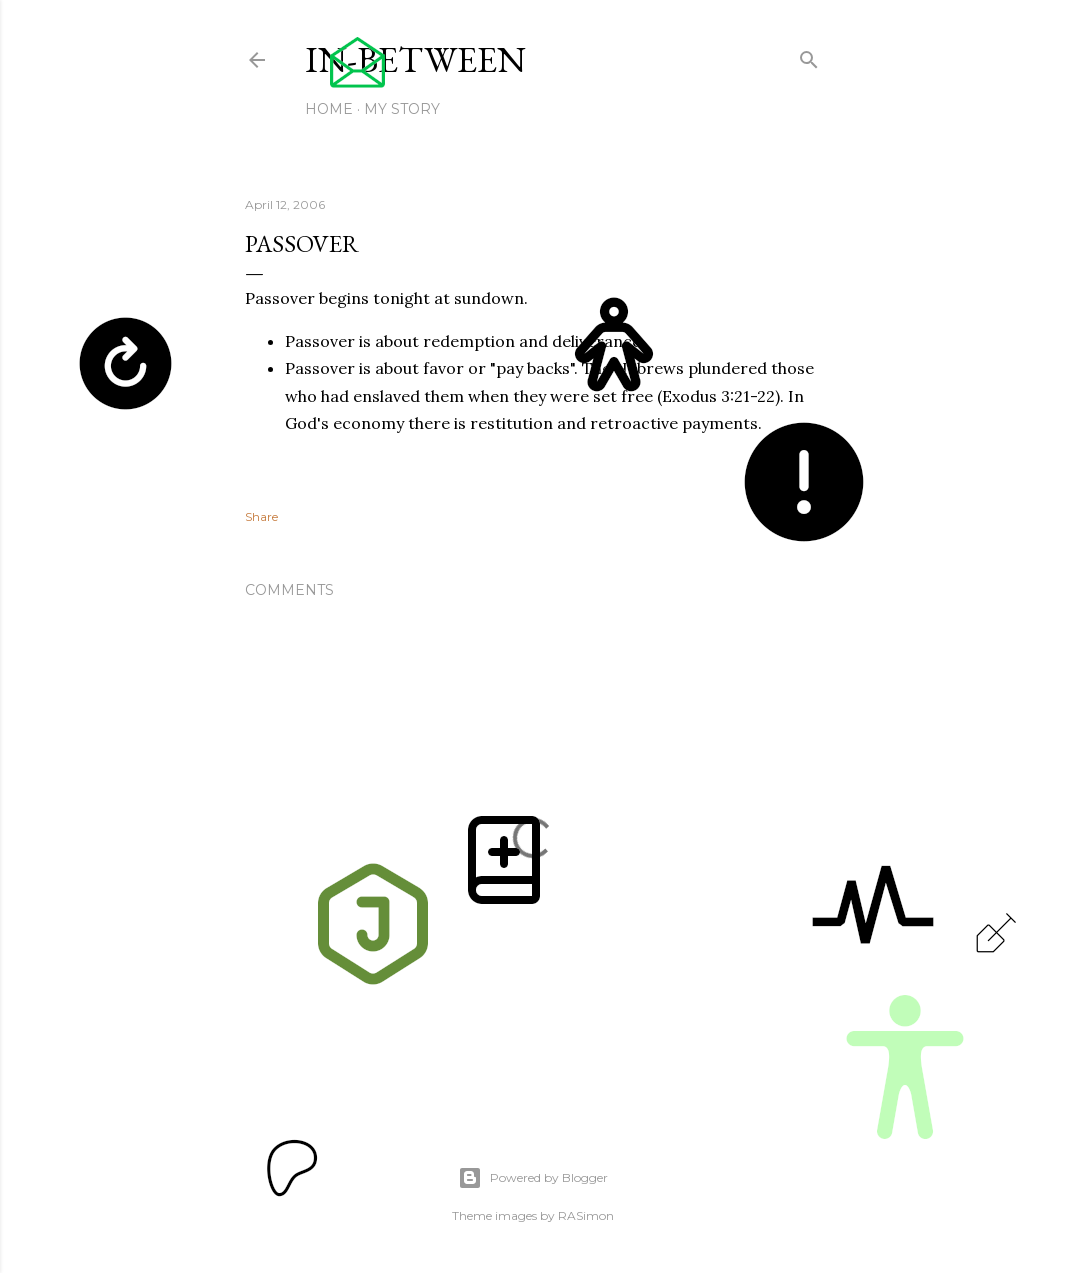  I want to click on access gardening or landscaping tools, so click(995, 933).